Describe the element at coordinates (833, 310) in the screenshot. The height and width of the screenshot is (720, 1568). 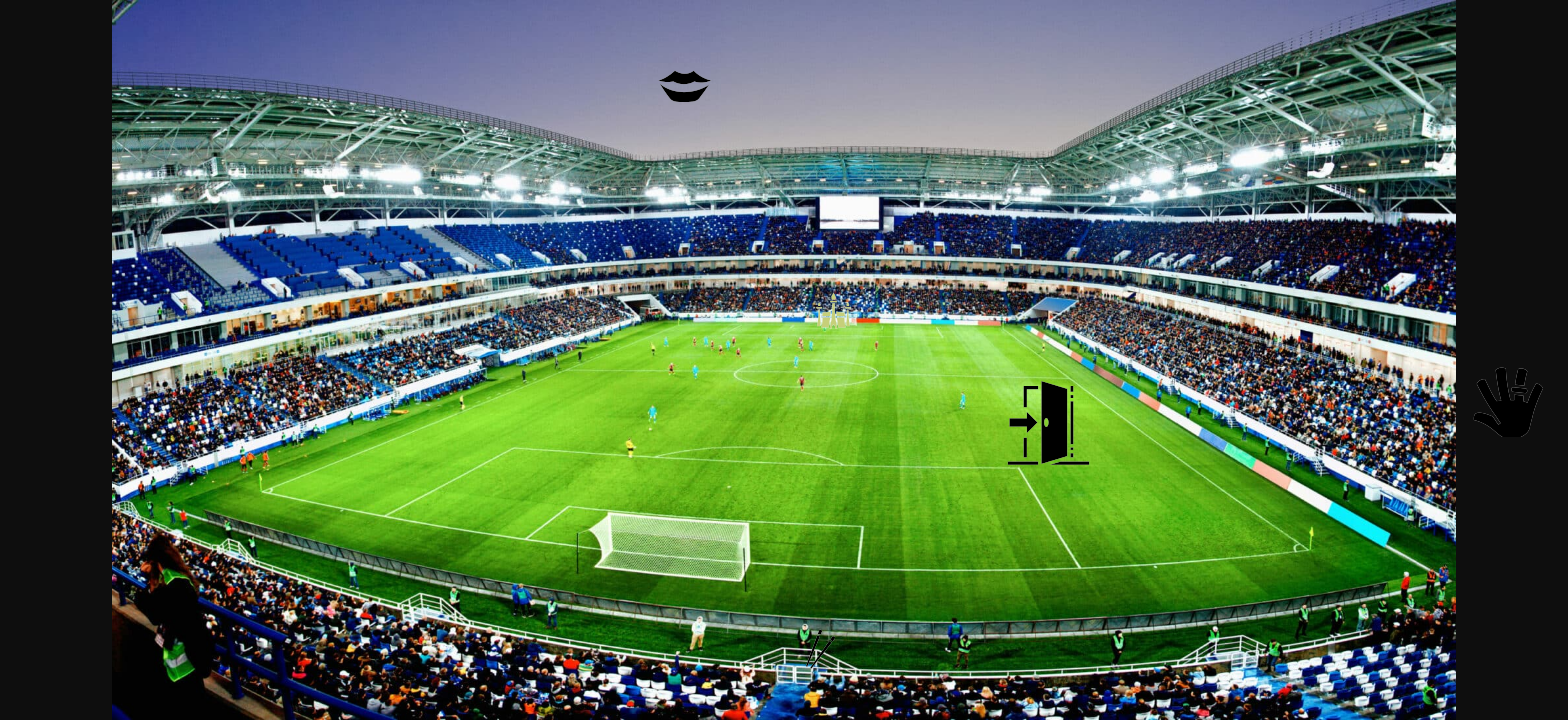
I see `access the castle or fortress location` at that location.